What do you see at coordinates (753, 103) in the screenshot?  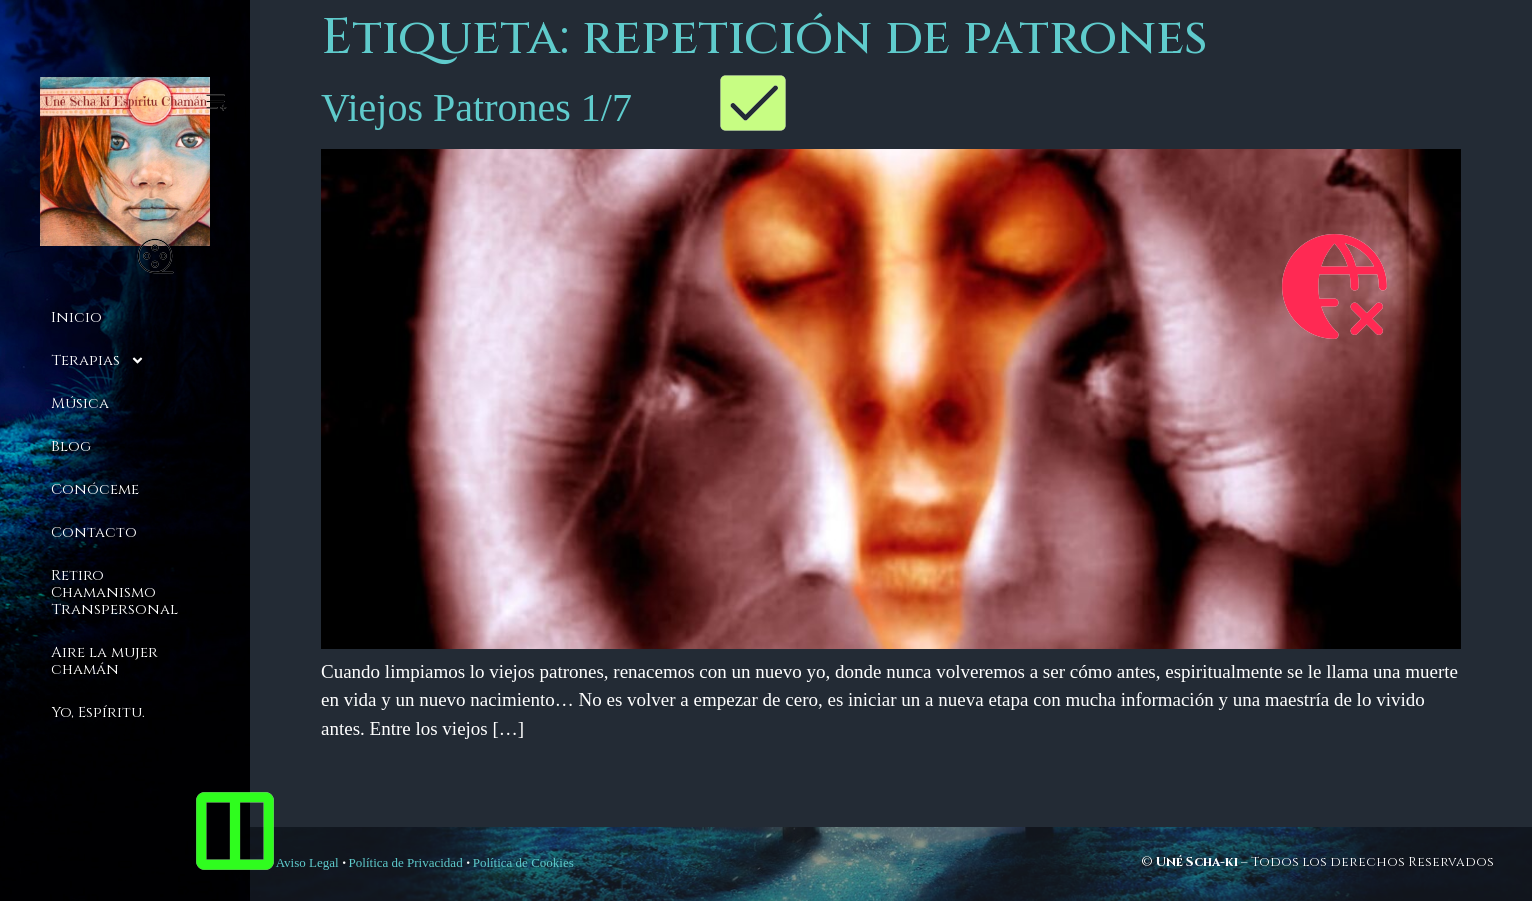 I see `confirm or submit an action` at bounding box center [753, 103].